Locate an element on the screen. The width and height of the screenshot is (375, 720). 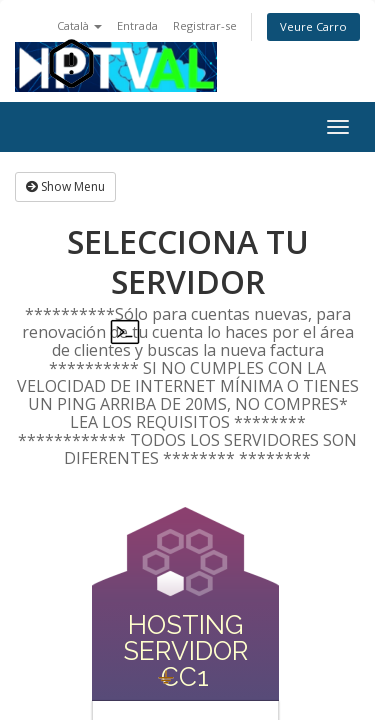
open command line terminal is located at coordinates (125, 332).